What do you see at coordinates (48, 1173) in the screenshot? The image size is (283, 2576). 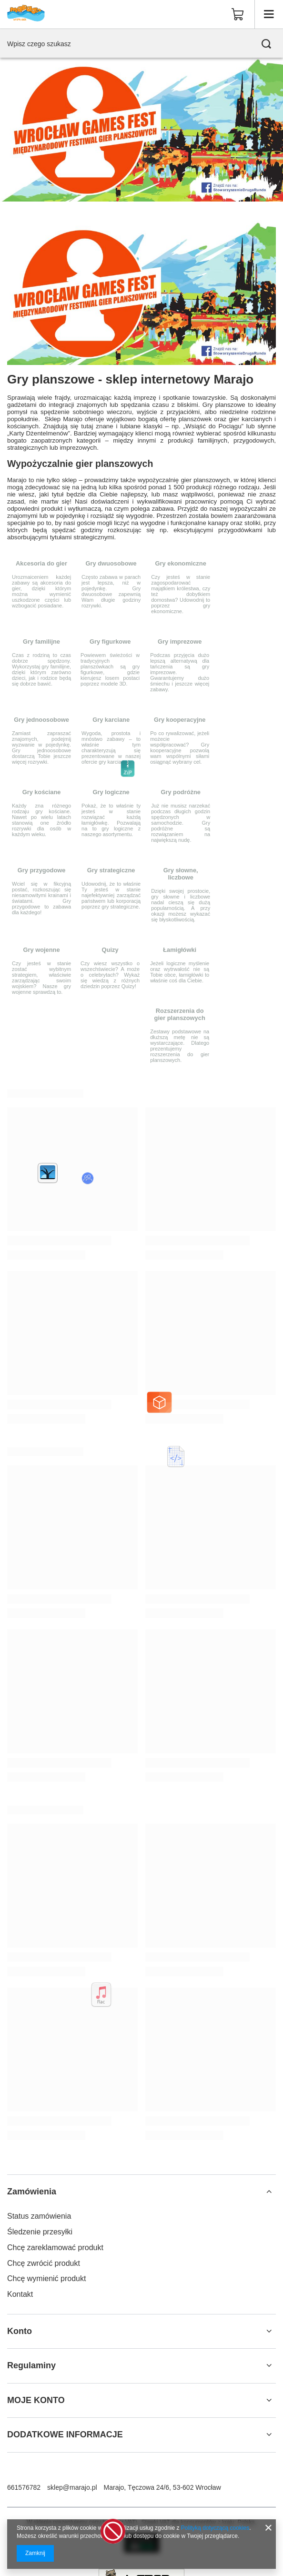 I see `open shotwell photo manager` at bounding box center [48, 1173].